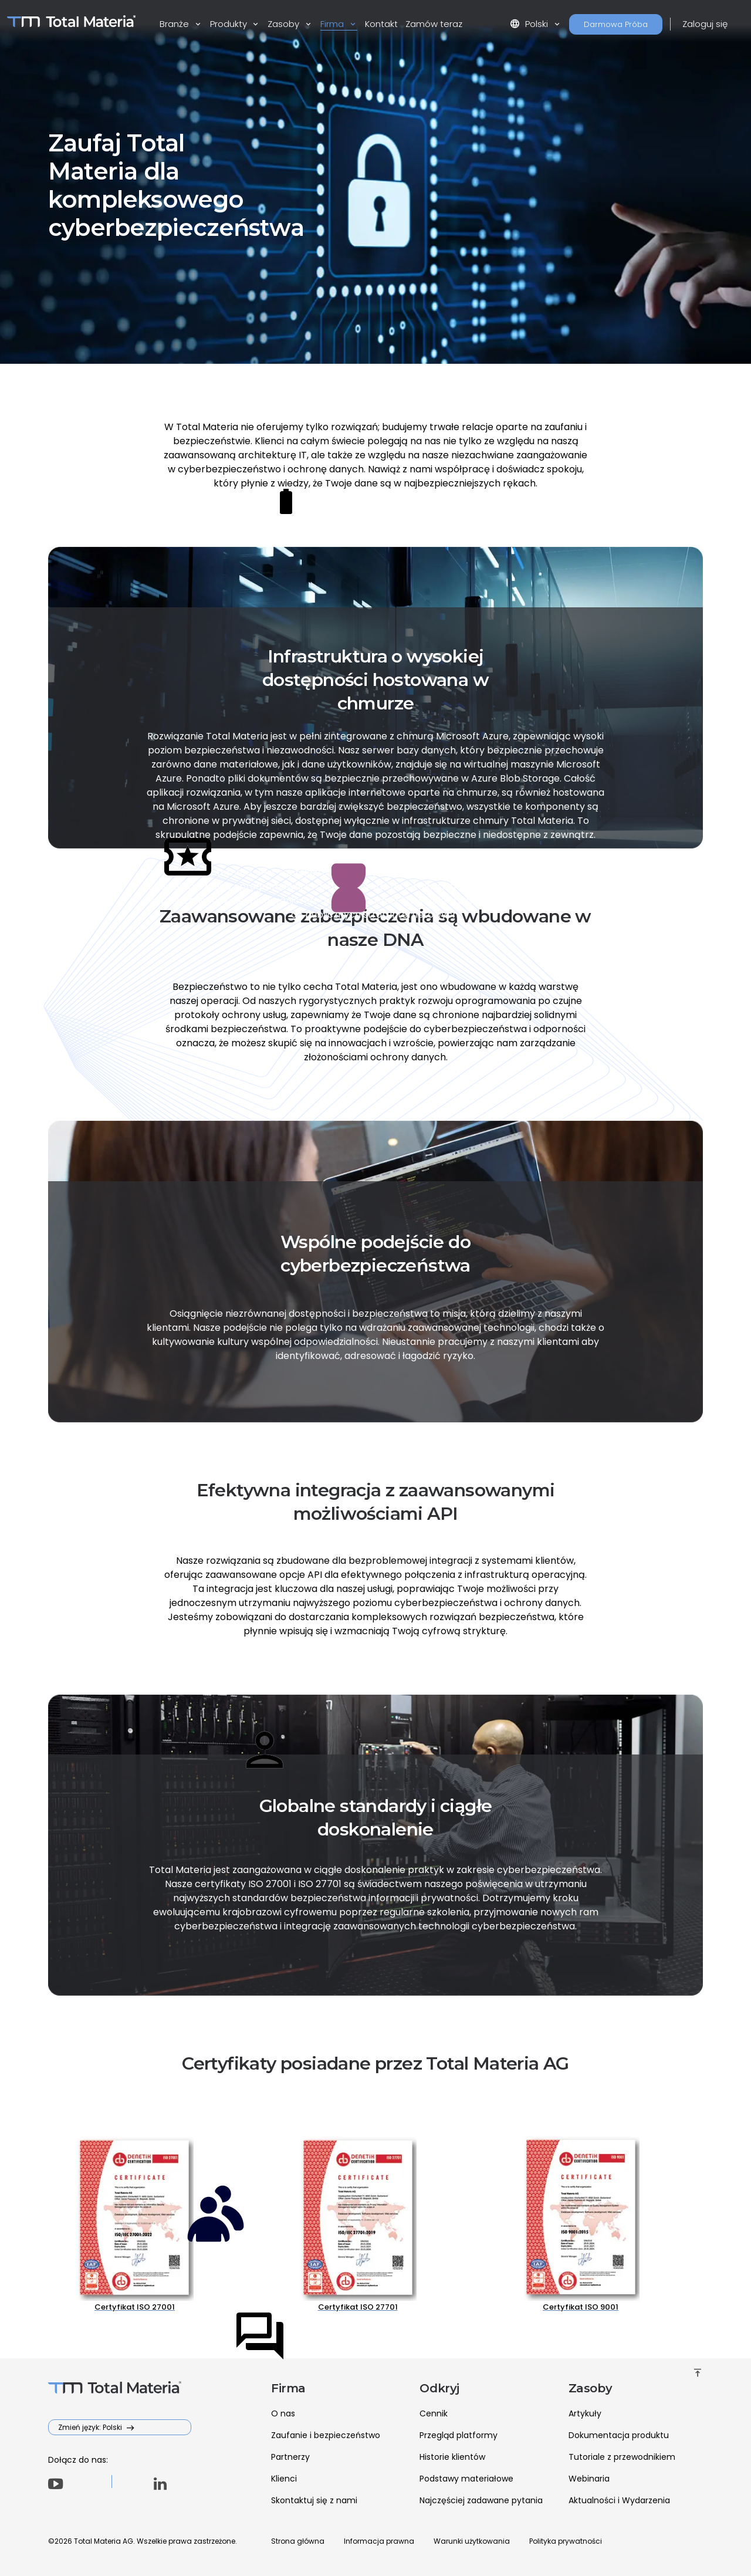 Image resolution: width=751 pixels, height=2576 pixels. Describe the element at coordinates (260, 2336) in the screenshot. I see `open chat or messaging feature` at that location.